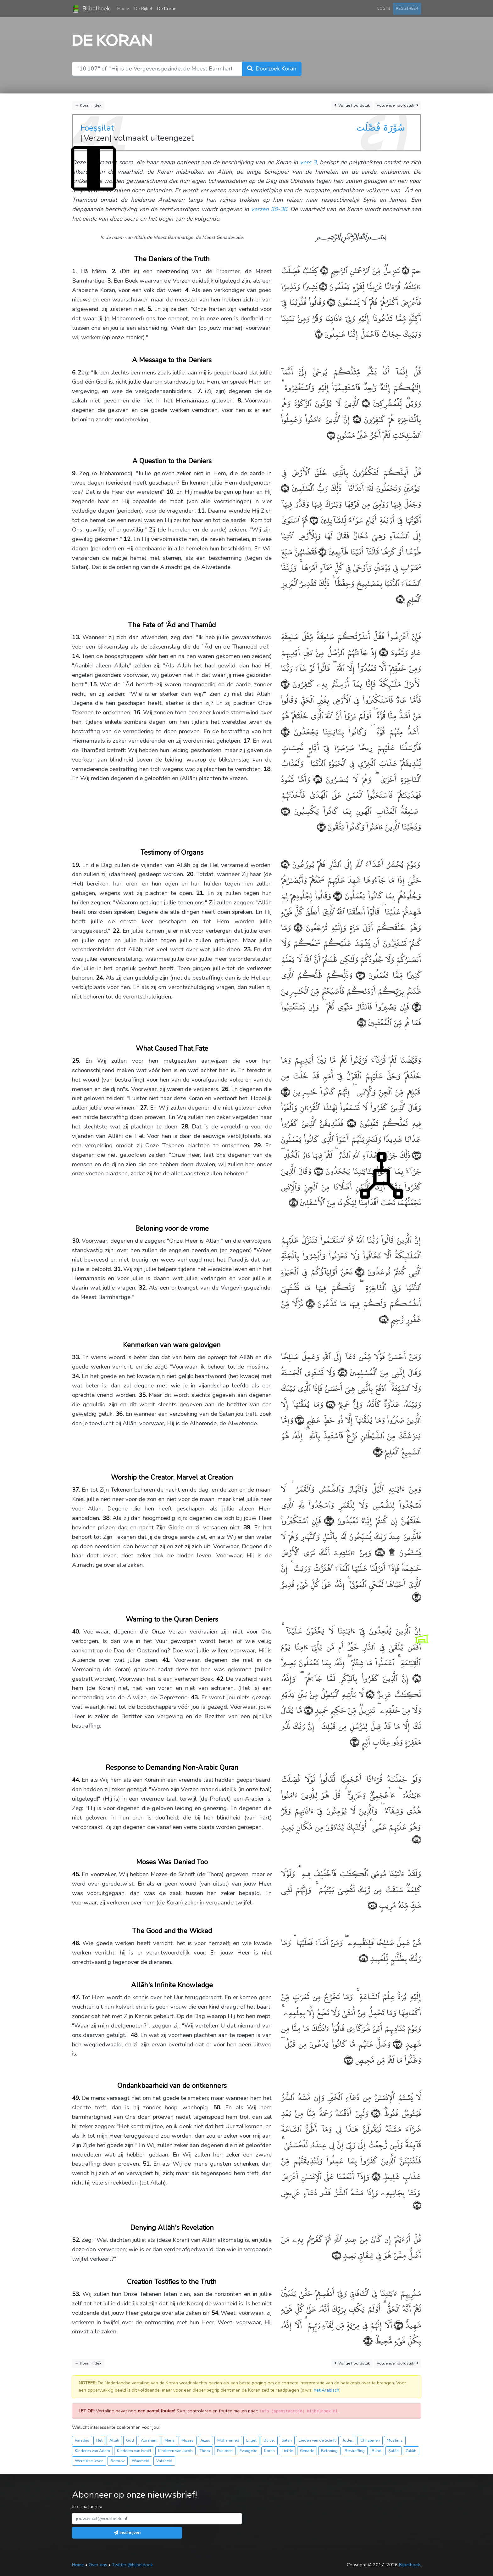 This screenshot has width=493, height=2576. What do you see at coordinates (383, 1175) in the screenshot?
I see `view type hierarchy in code editor` at bounding box center [383, 1175].